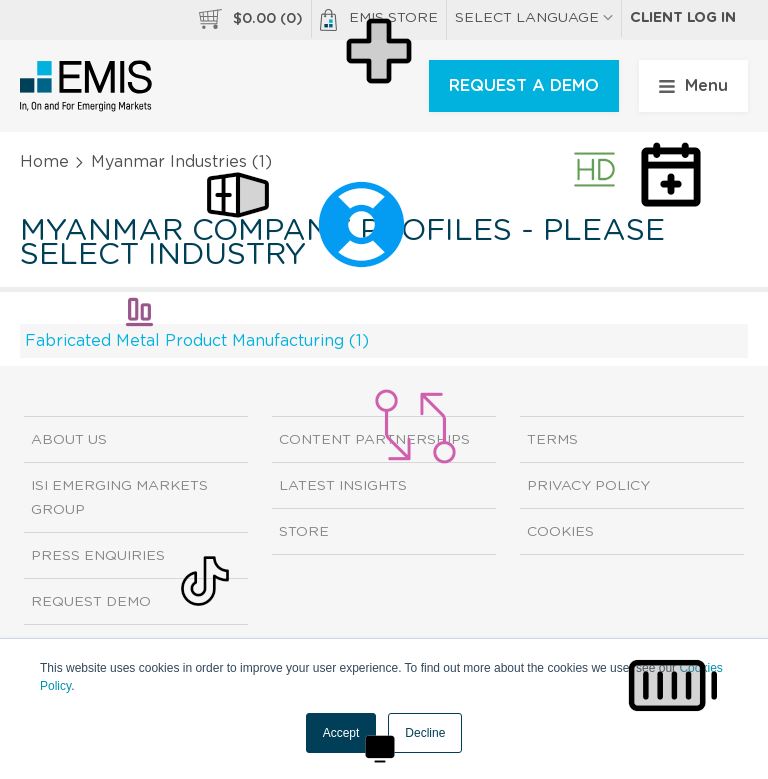 The width and height of the screenshot is (768, 779). What do you see at coordinates (139, 312) in the screenshot?
I see `align selected objects to the bottom` at bounding box center [139, 312].